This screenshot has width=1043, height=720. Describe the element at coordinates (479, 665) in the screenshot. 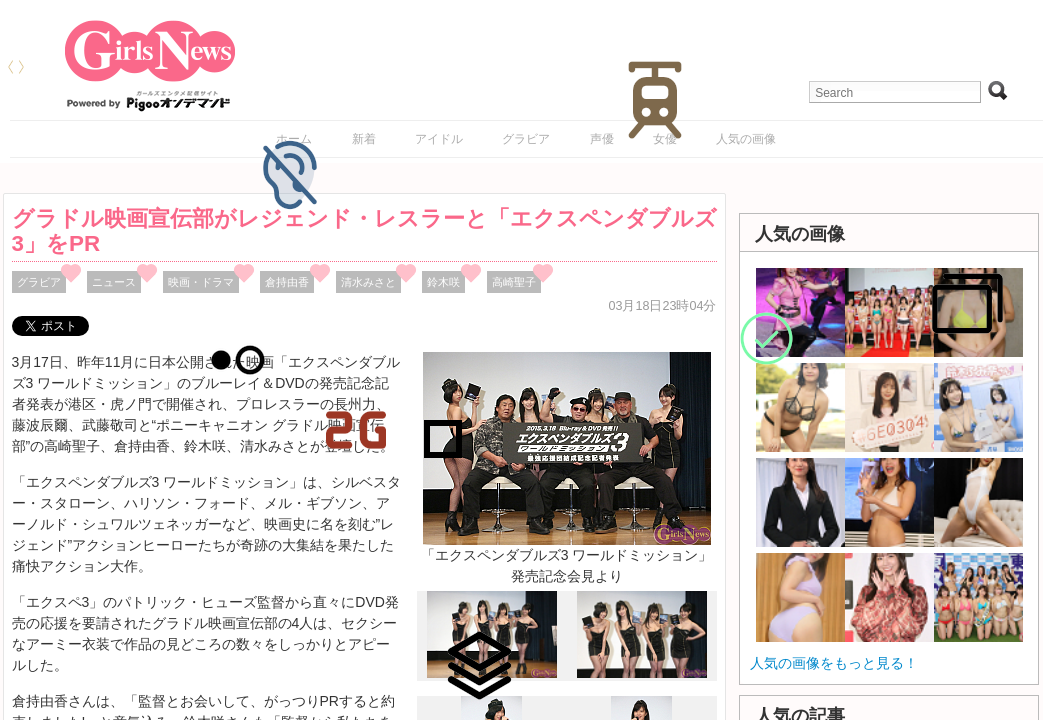

I see `view layered content or stacked items` at that location.